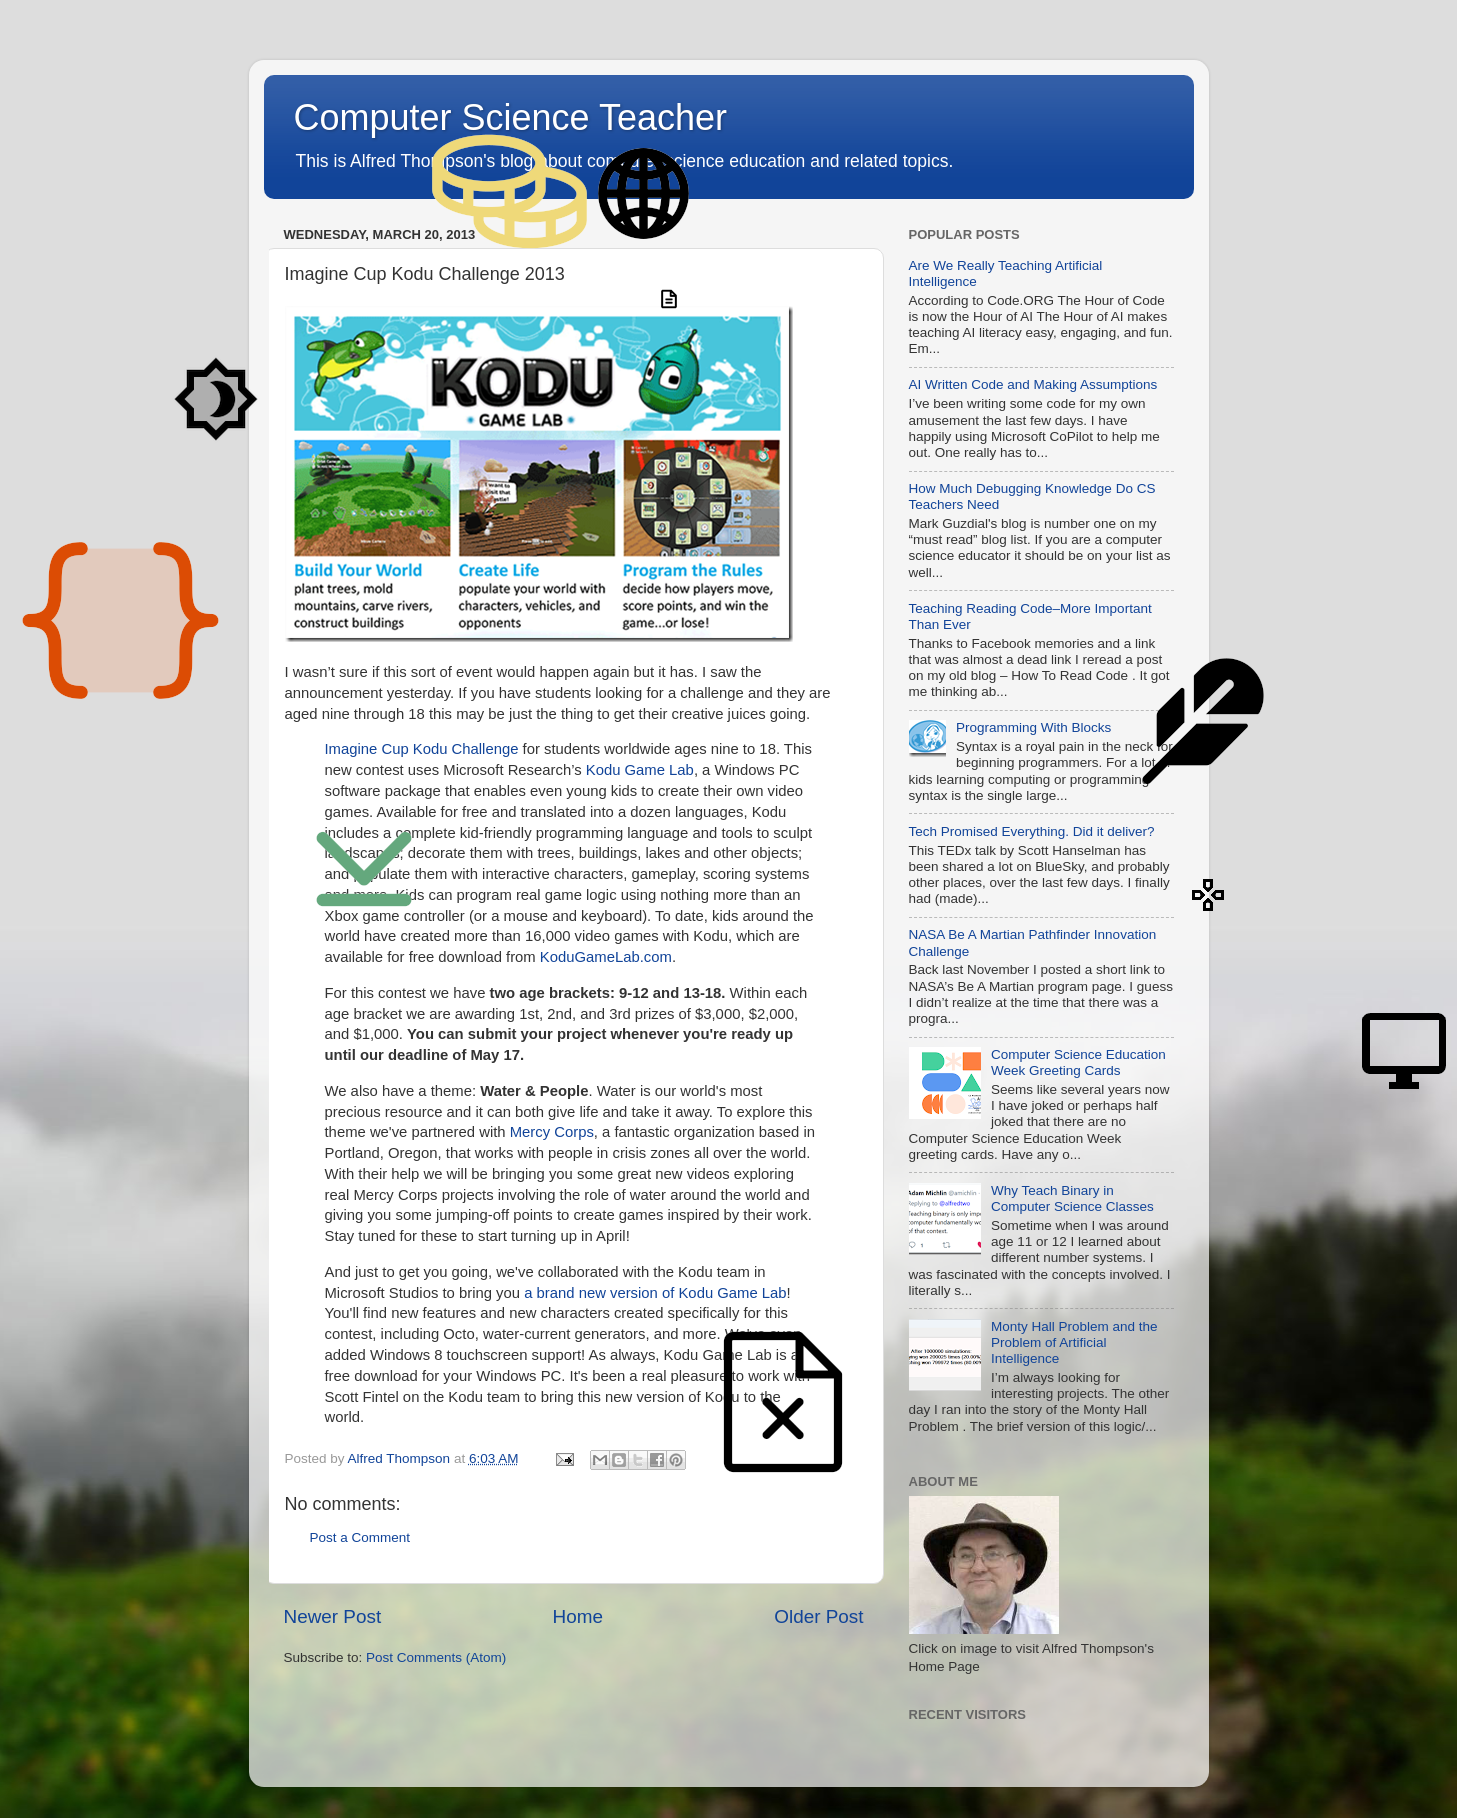 The height and width of the screenshot is (1818, 1457). What do you see at coordinates (1404, 1051) in the screenshot?
I see `switch to desktop view` at bounding box center [1404, 1051].